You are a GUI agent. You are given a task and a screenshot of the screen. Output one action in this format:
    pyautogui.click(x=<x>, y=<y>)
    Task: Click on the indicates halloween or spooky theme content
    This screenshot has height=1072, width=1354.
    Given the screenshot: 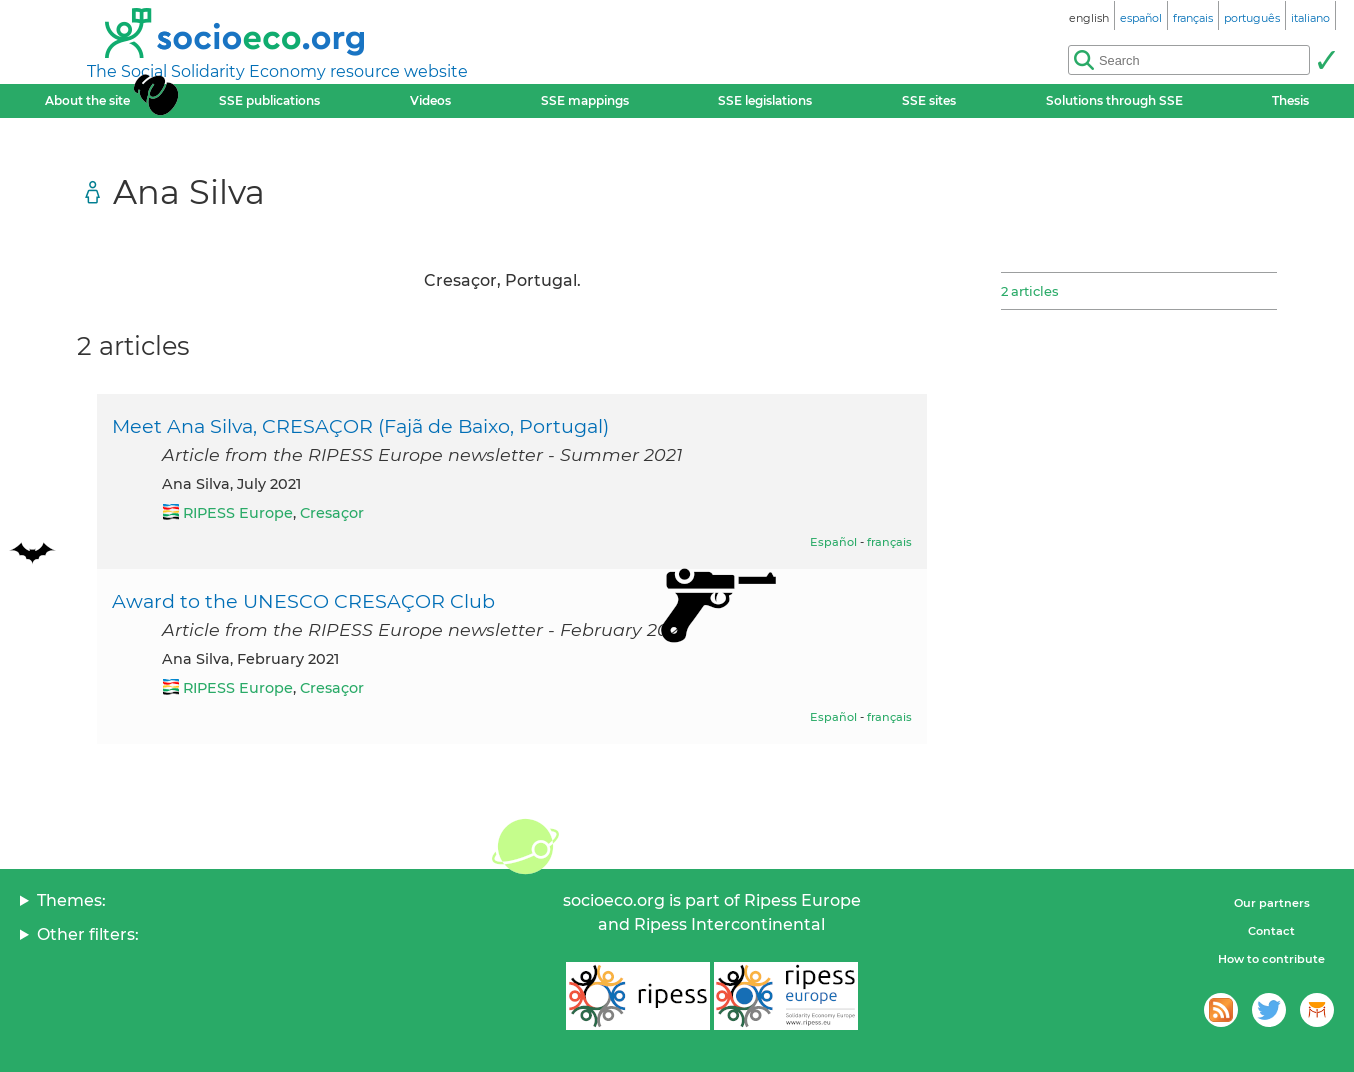 What is the action you would take?
    pyautogui.click(x=32, y=553)
    